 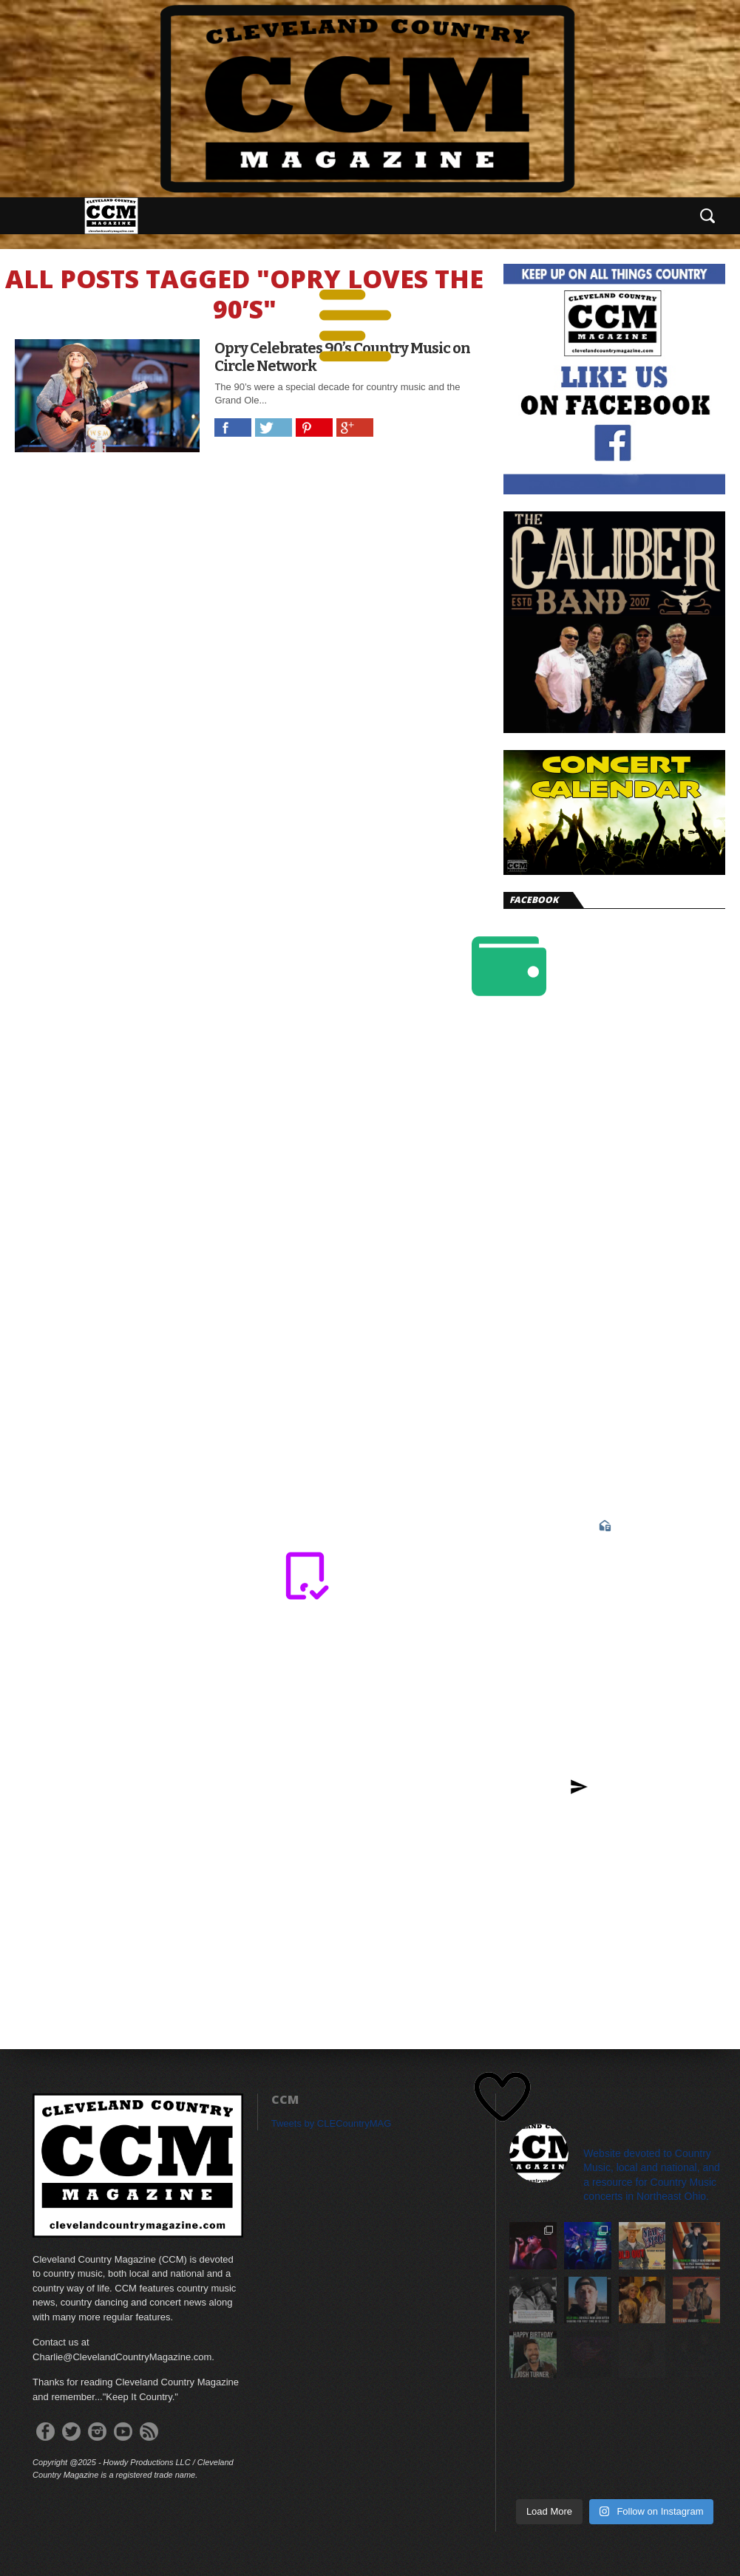 I want to click on access your wallet or payment methods, so click(x=509, y=966).